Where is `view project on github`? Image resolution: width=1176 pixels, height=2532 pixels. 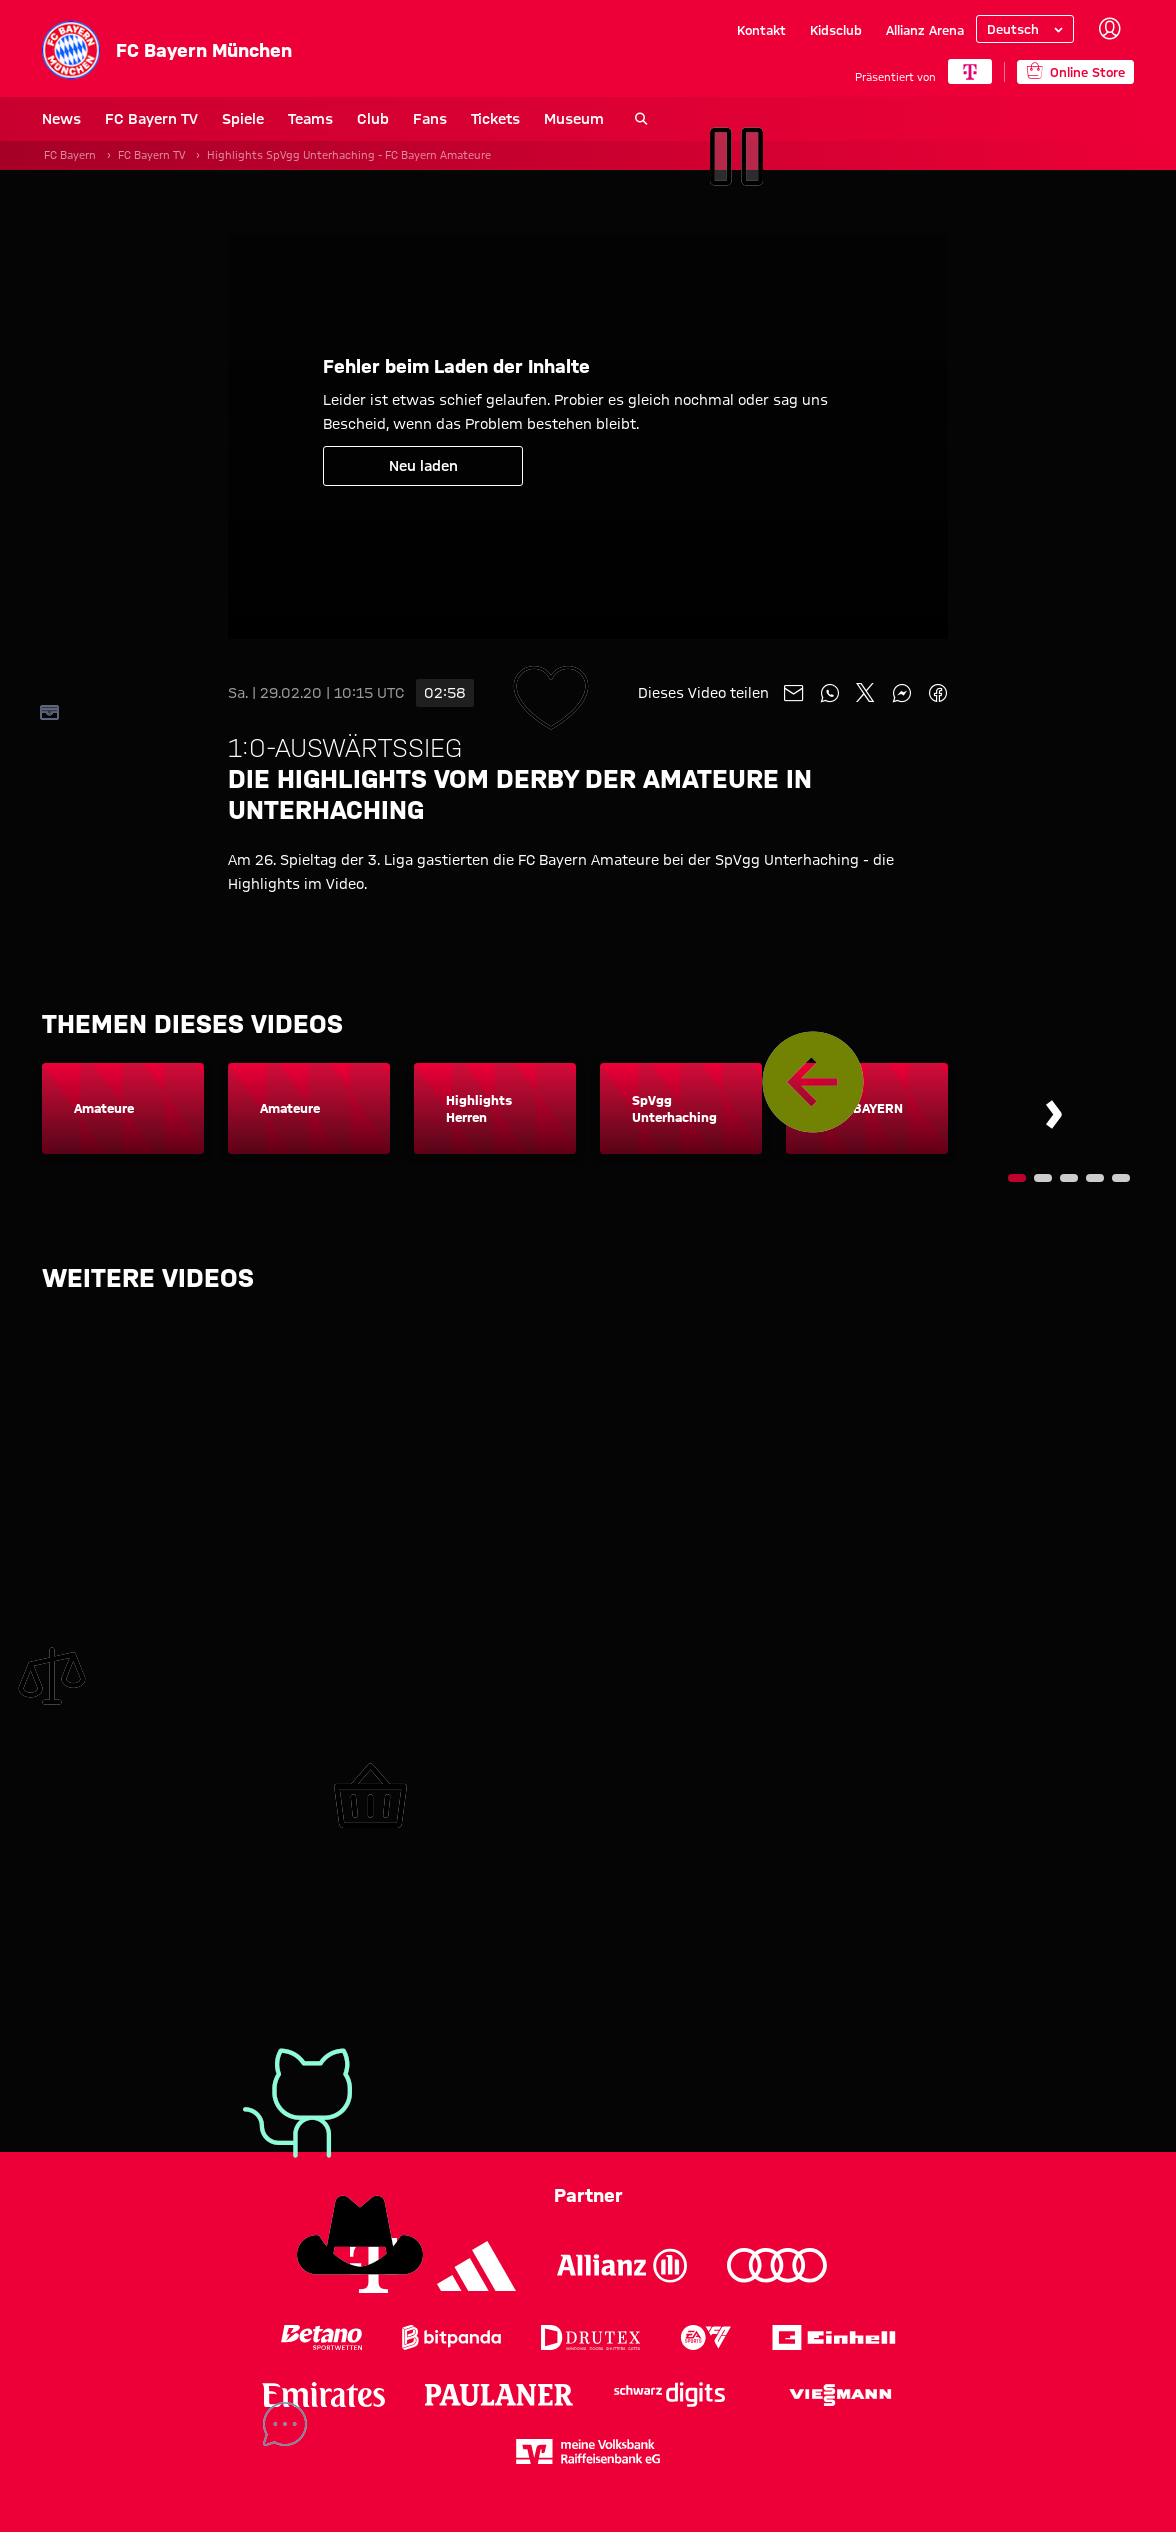 view project on github is located at coordinates (308, 2101).